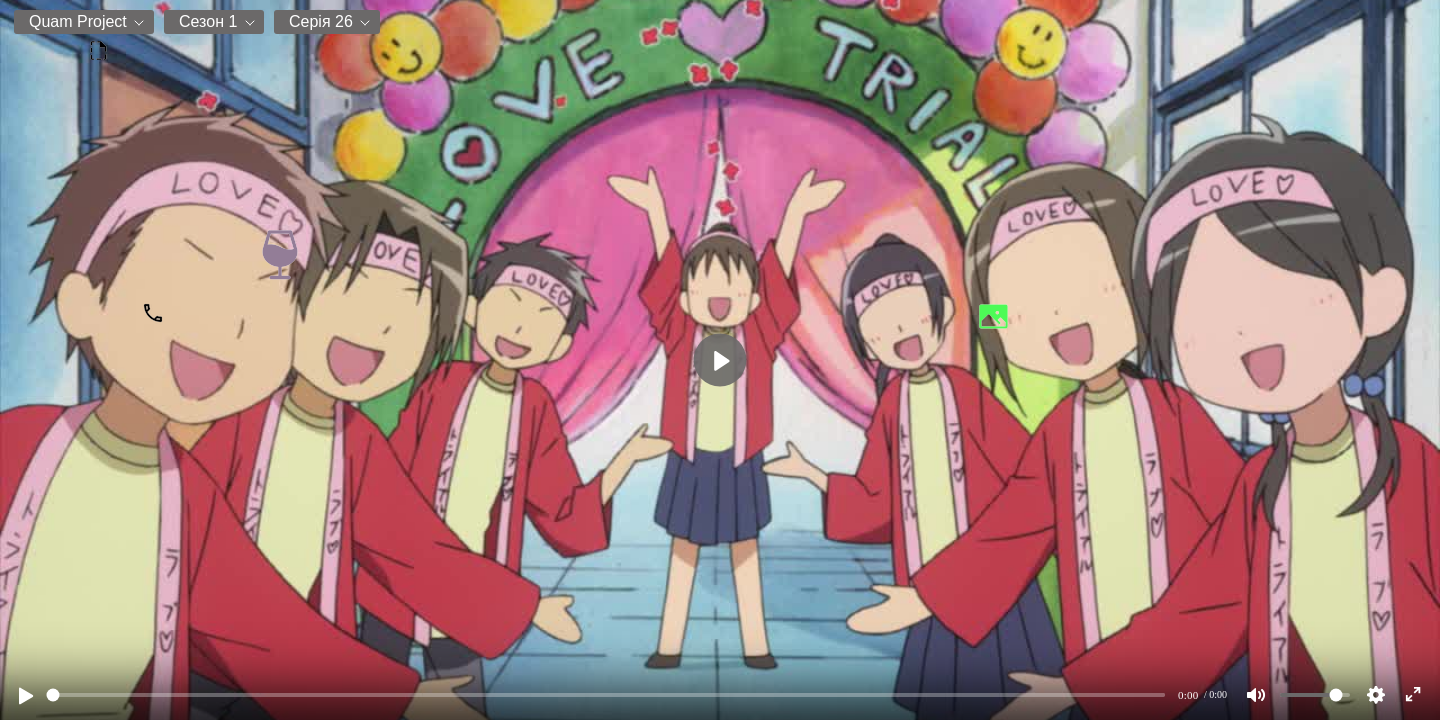 Image resolution: width=1440 pixels, height=720 pixels. I want to click on a draft or unsaved file, so click(98, 50).